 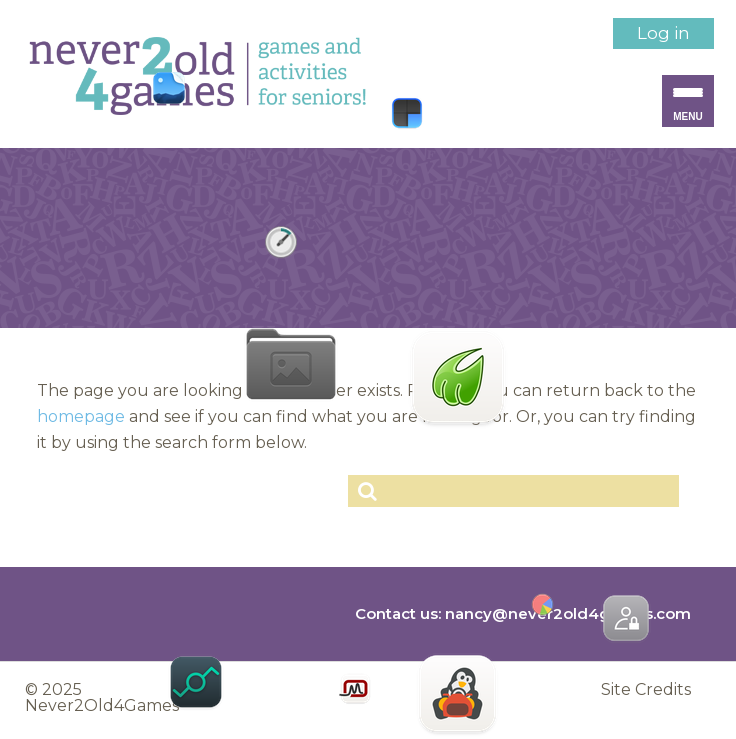 I want to click on open your images folder, so click(x=291, y=364).